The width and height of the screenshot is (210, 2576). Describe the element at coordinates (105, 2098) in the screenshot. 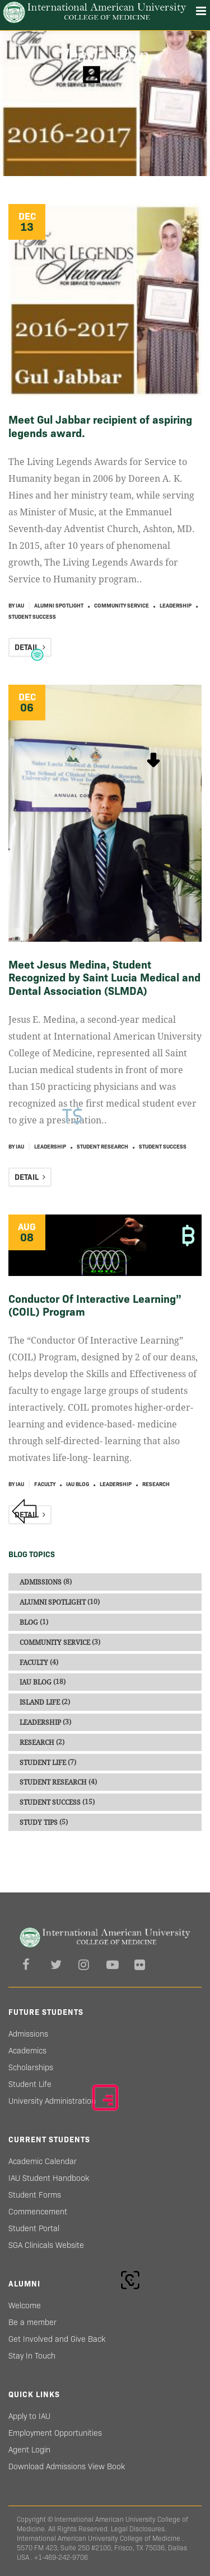

I see `align content to bottom-right of container` at that location.